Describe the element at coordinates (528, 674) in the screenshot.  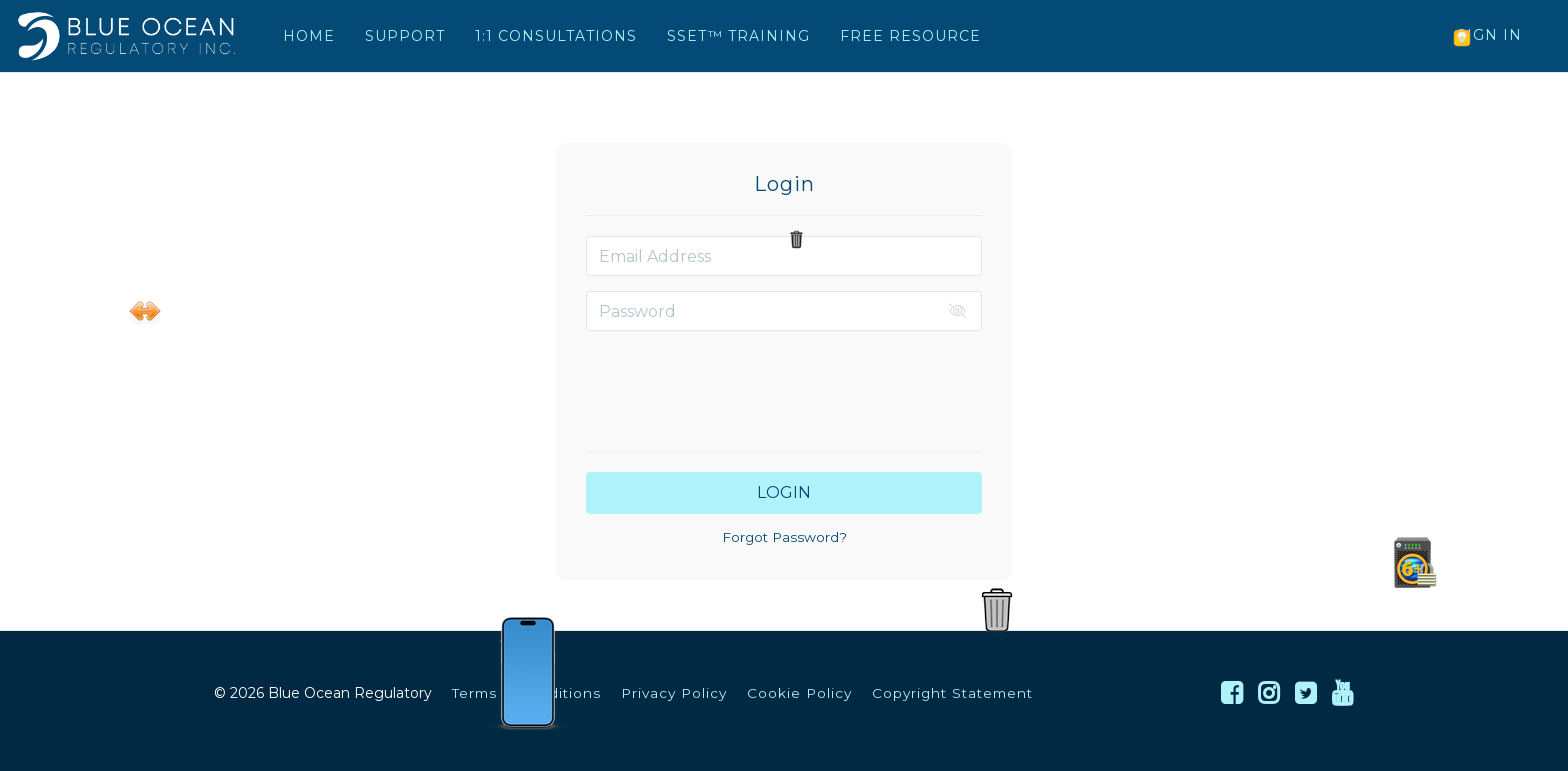
I see `iPhone 15 device icon` at that location.